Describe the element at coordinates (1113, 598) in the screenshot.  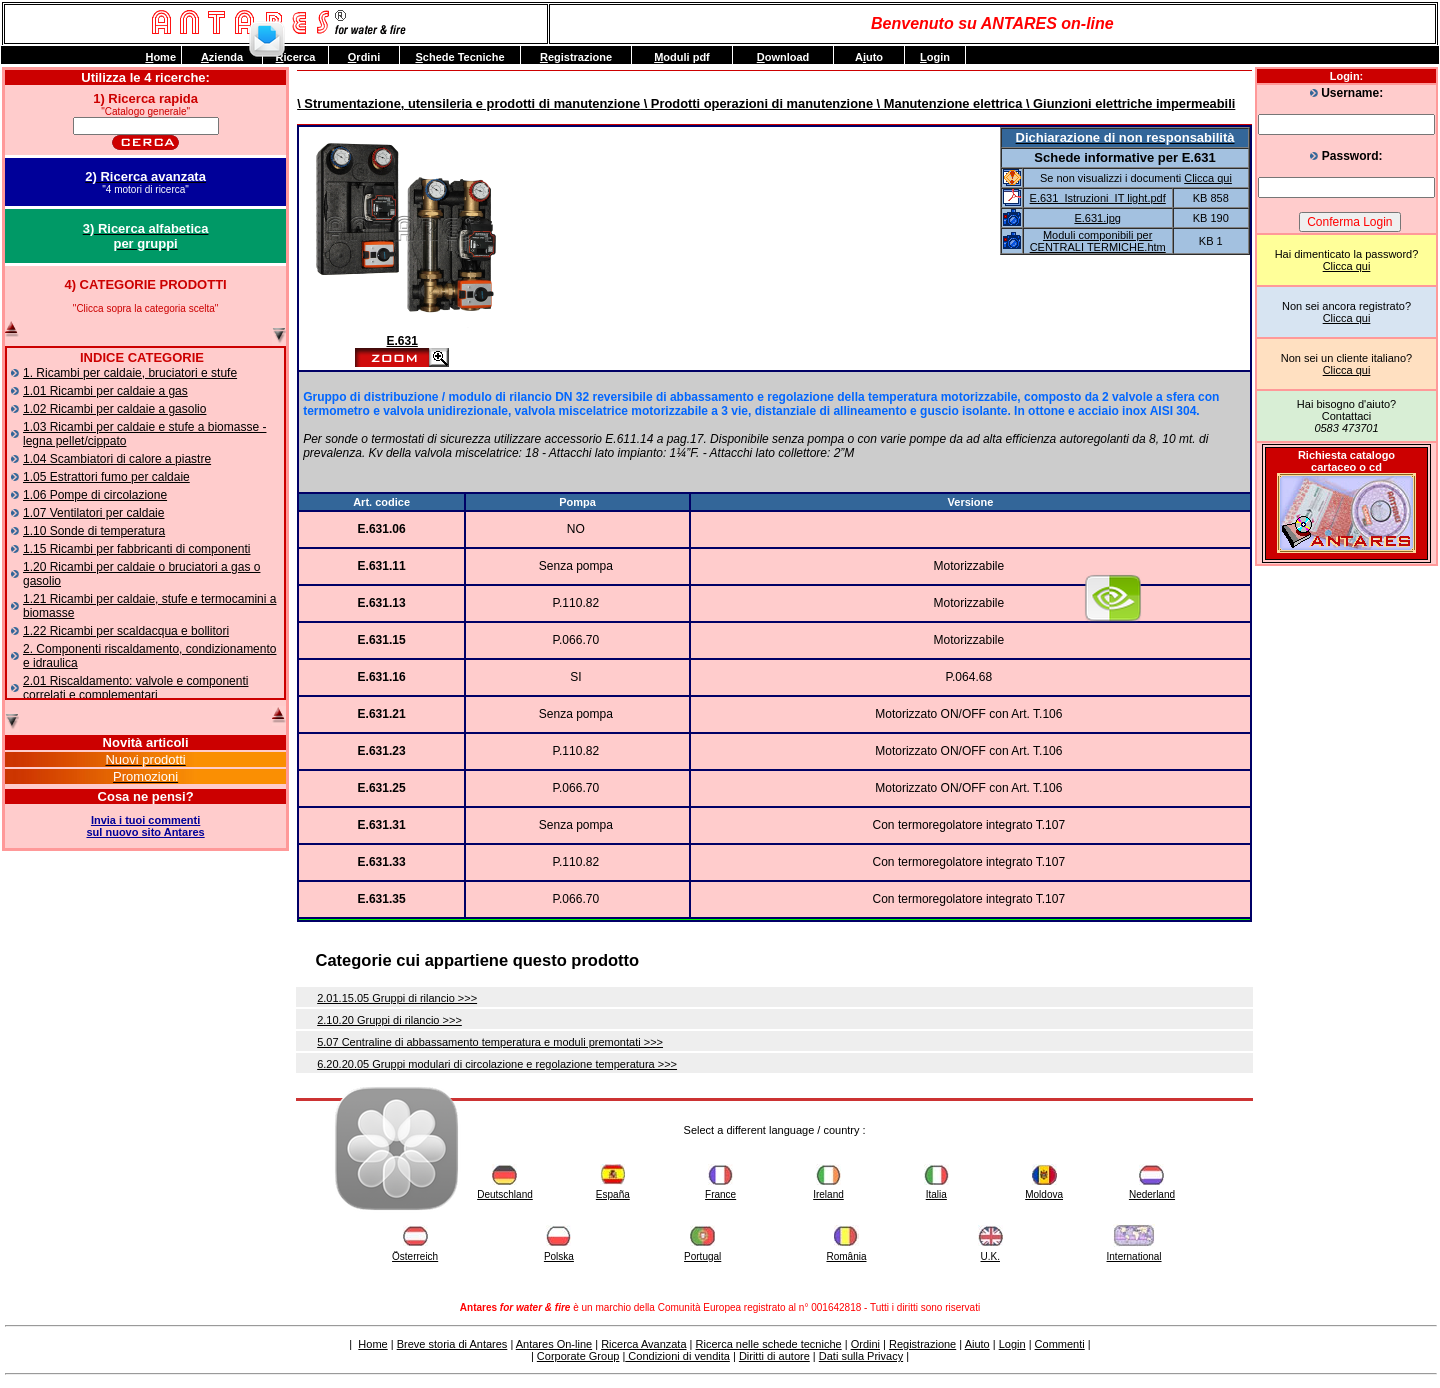
I see `open nvidia graphics settings` at that location.